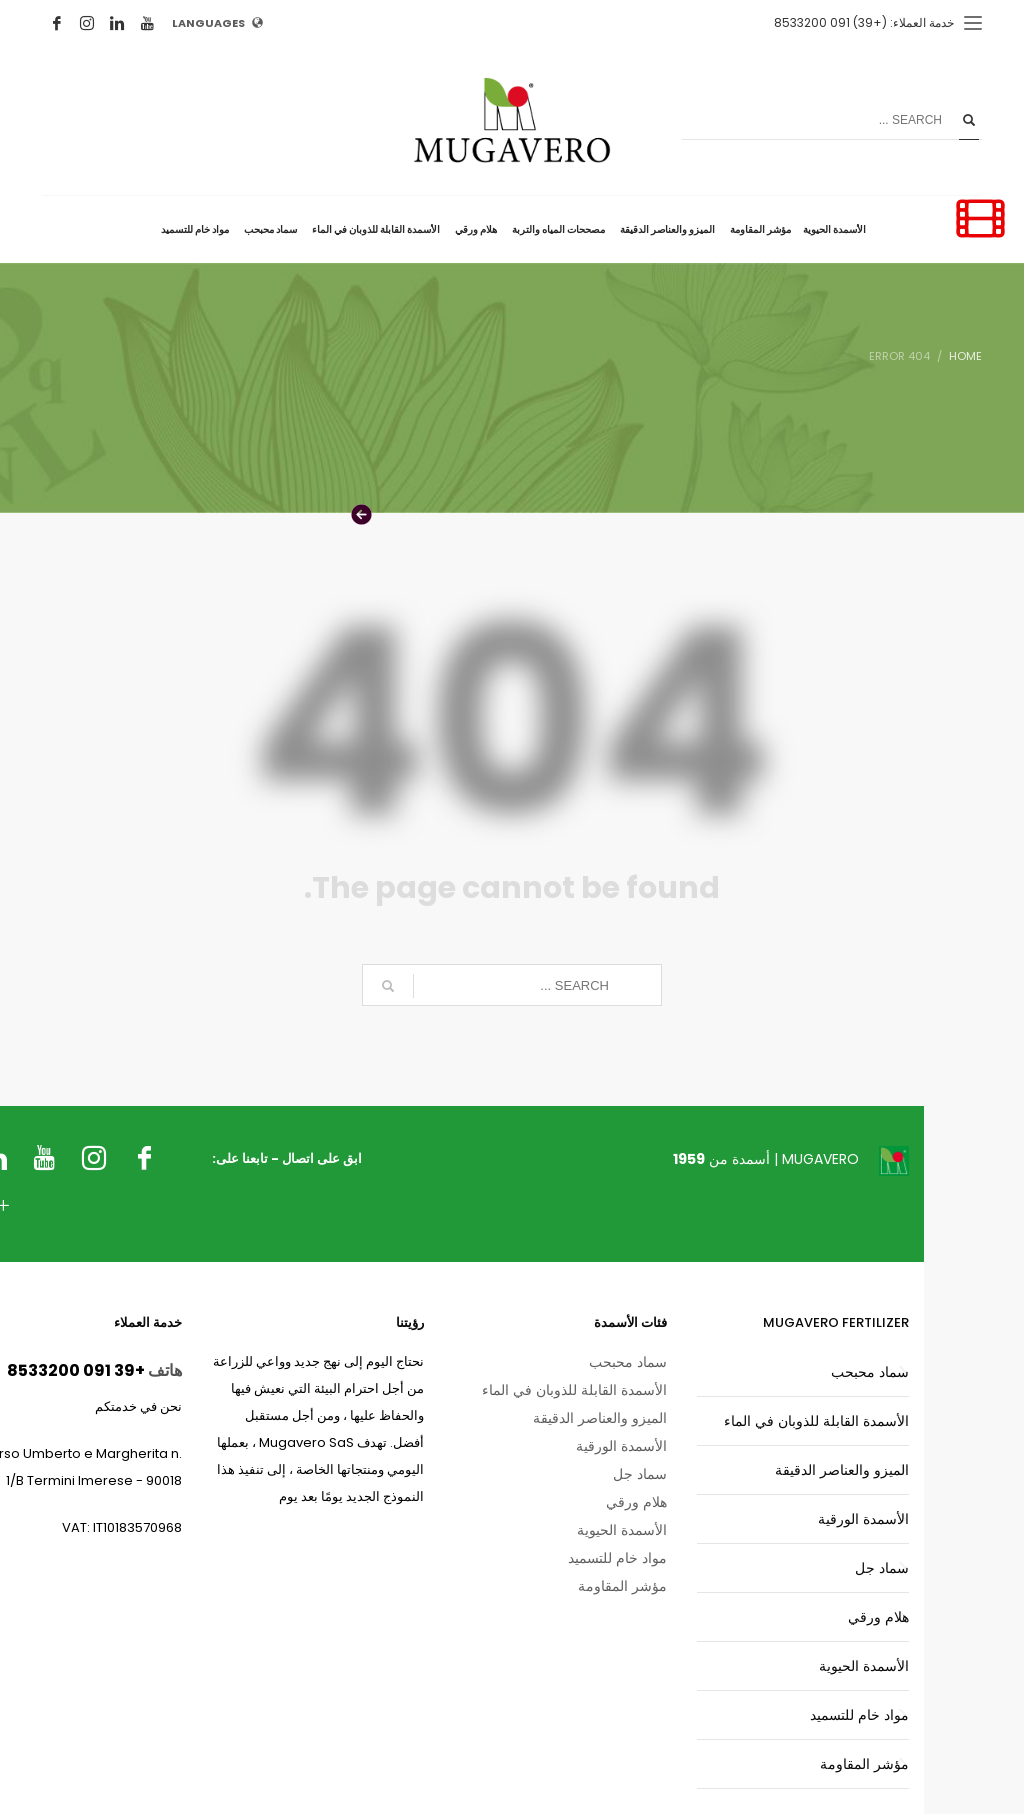  Describe the element at coordinates (361, 514) in the screenshot. I see `go back to the previous screen` at that location.